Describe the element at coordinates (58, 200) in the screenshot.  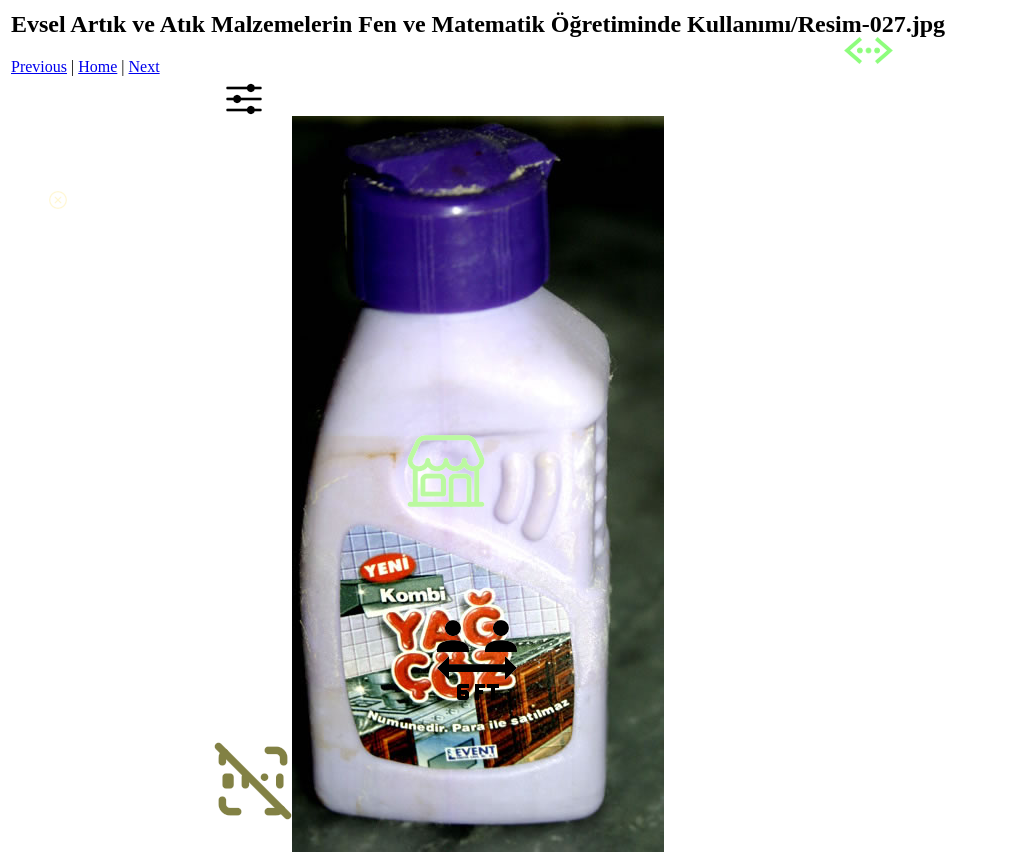
I see `close or dismiss a dialog` at that location.